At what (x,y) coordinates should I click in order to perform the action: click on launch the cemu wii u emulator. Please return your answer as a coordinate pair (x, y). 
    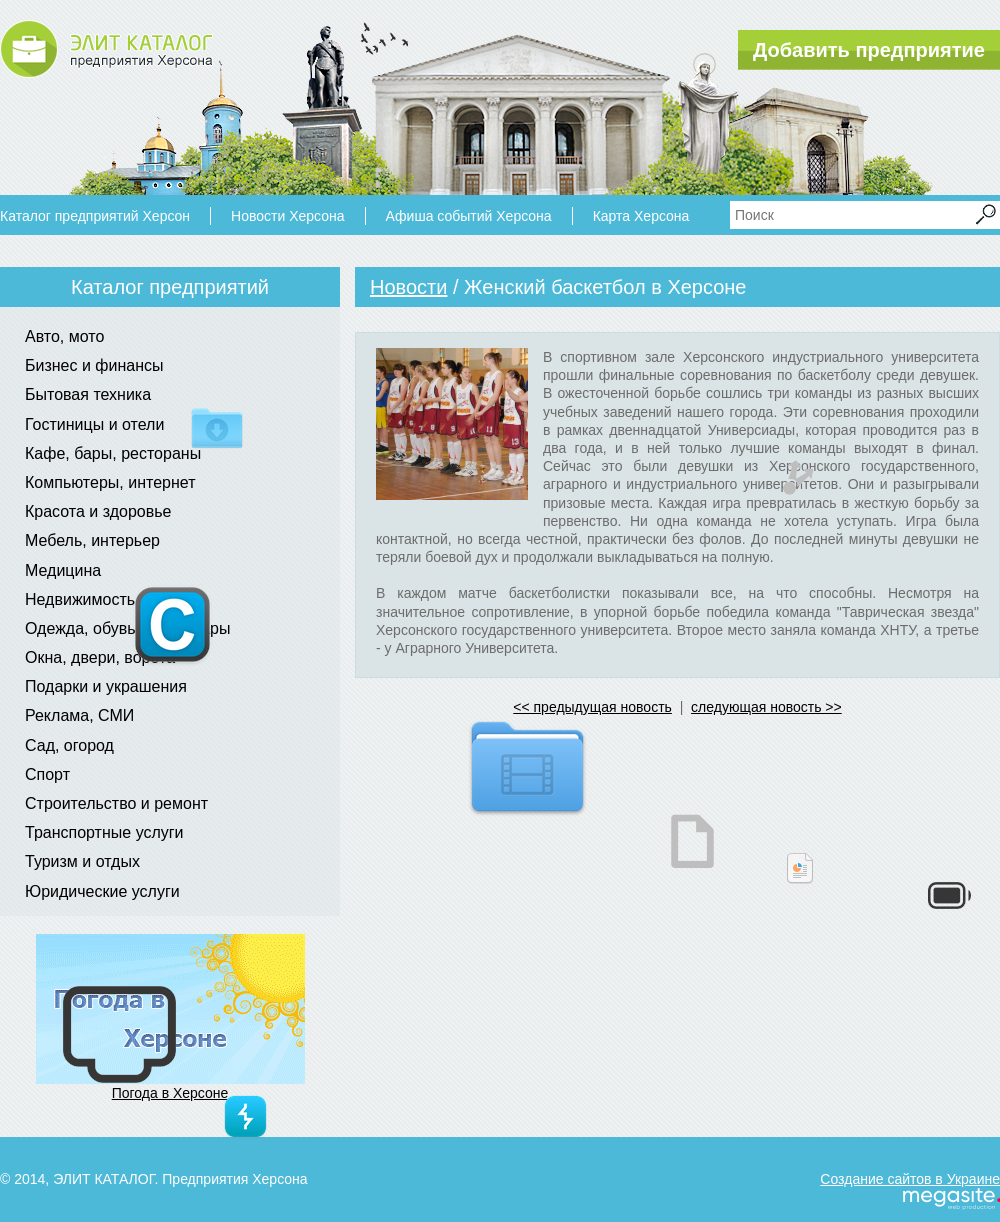
    Looking at the image, I should click on (172, 624).